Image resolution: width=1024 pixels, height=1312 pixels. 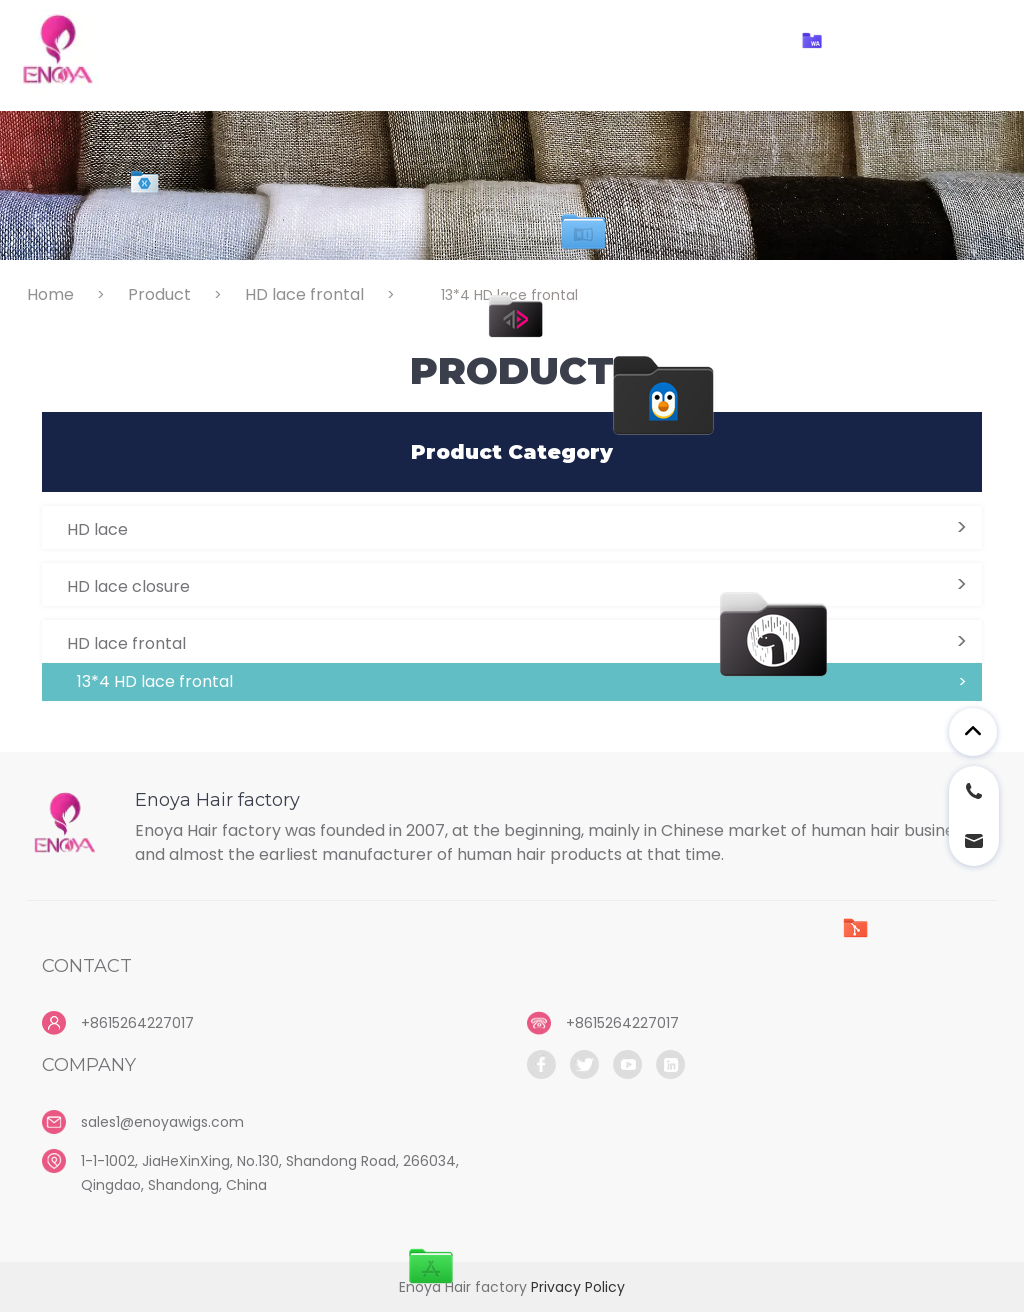 What do you see at coordinates (812, 41) in the screenshot?
I see `folder containing webassembly project files` at bounding box center [812, 41].